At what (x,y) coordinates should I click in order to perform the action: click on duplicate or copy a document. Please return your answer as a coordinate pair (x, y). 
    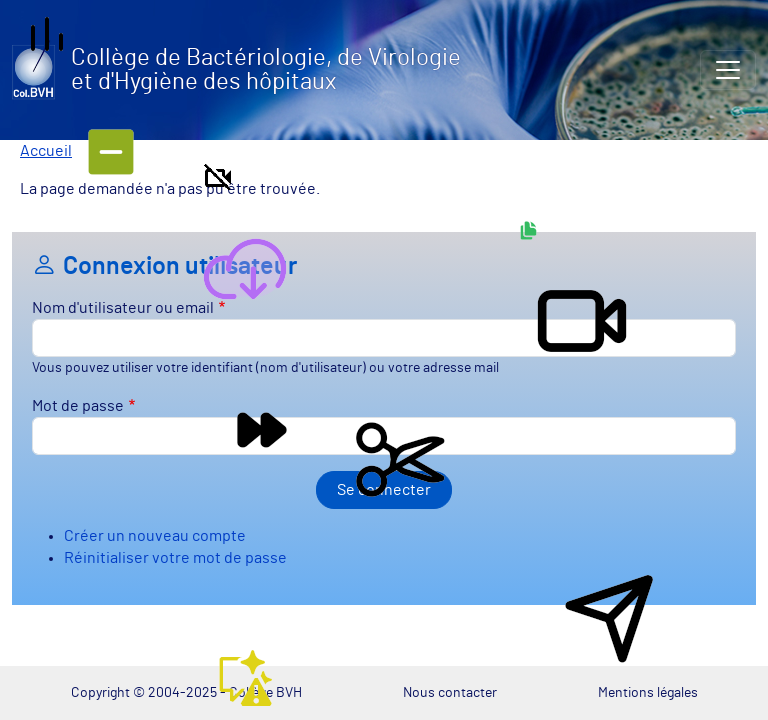
    Looking at the image, I should click on (528, 230).